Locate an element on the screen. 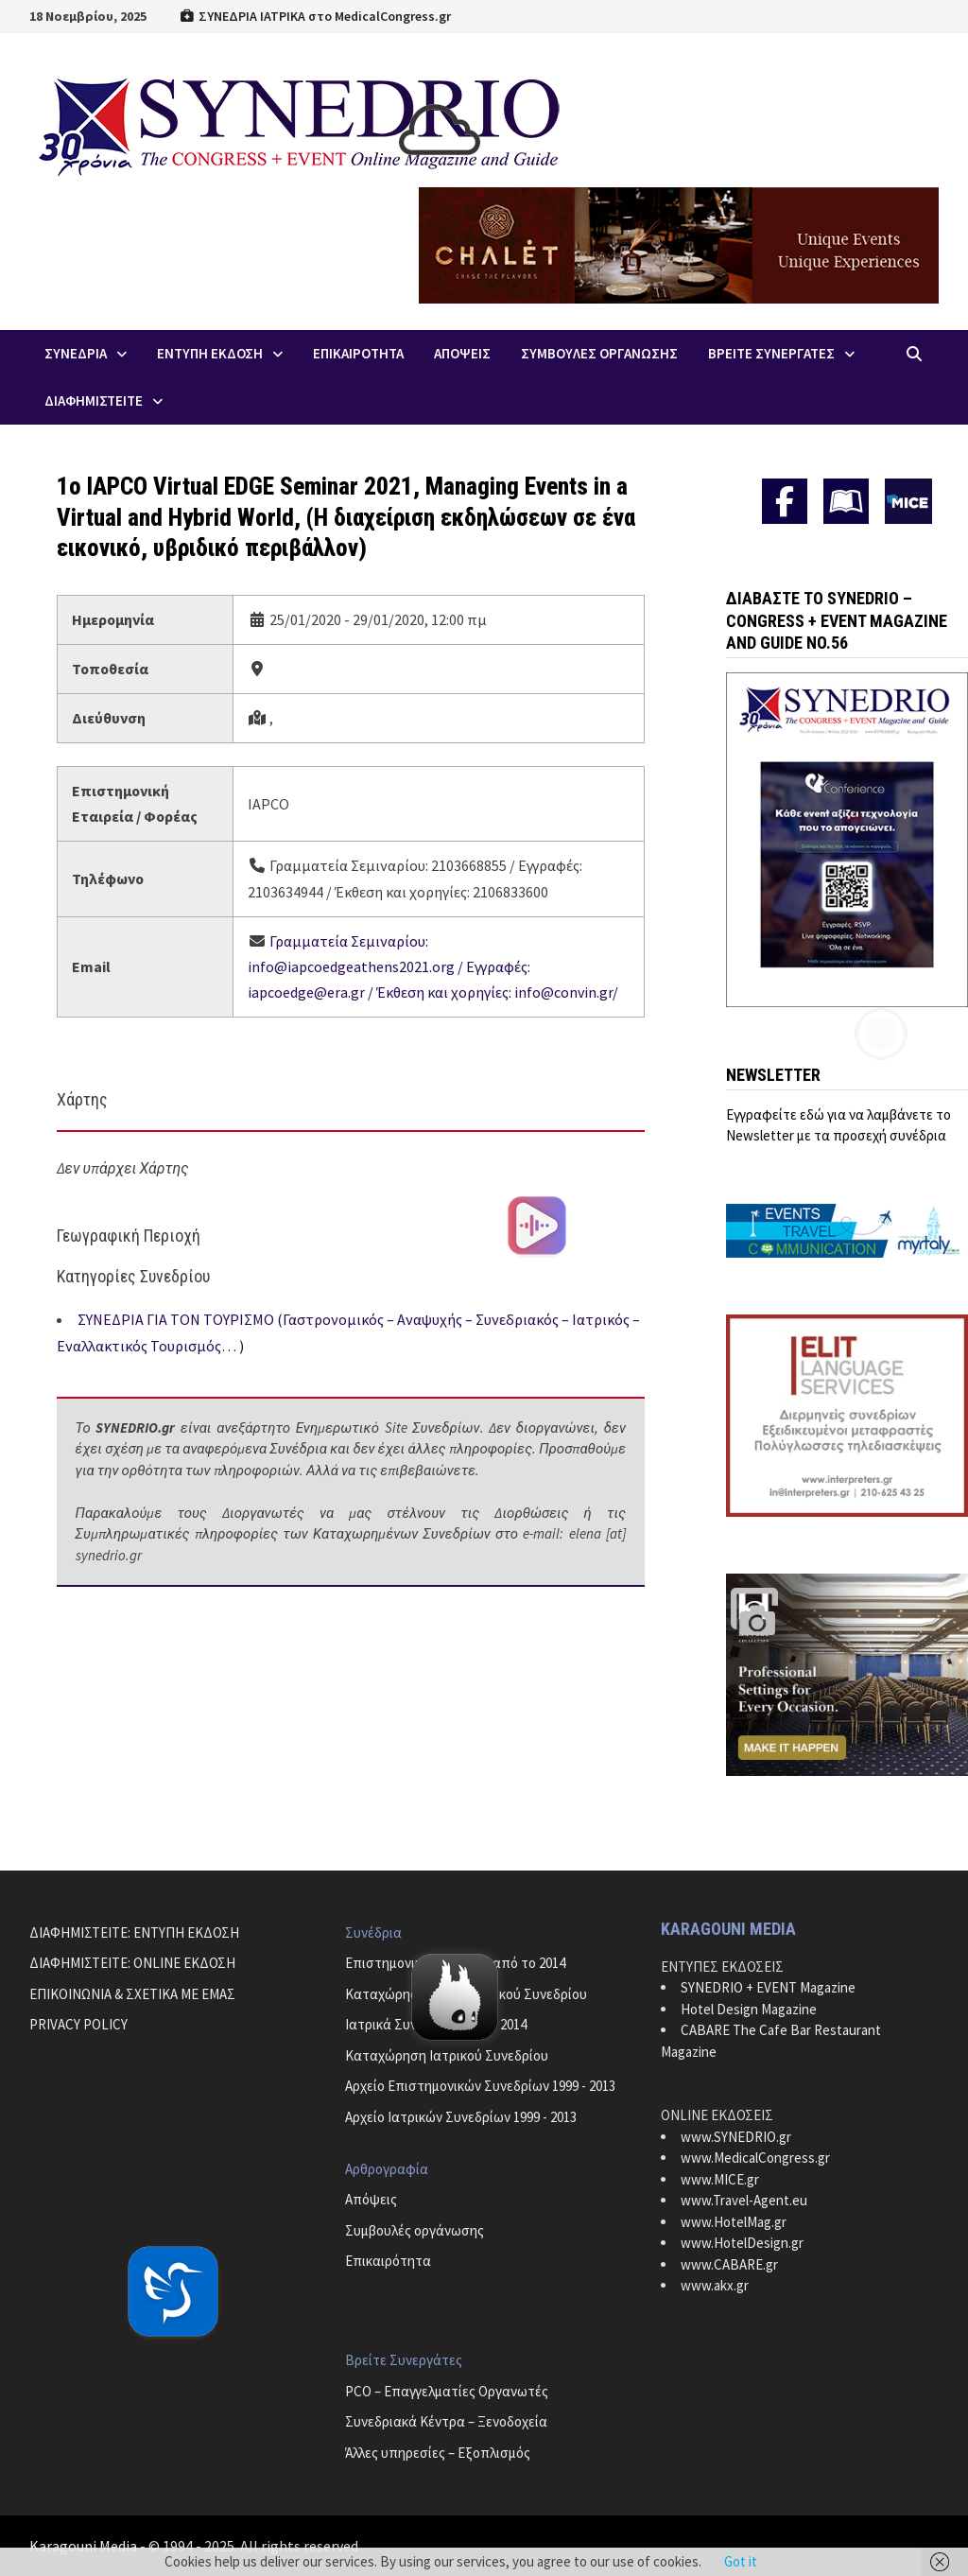 This screenshot has height=2576, width=968. access cloud storage or sync settings is located at coordinates (440, 130).